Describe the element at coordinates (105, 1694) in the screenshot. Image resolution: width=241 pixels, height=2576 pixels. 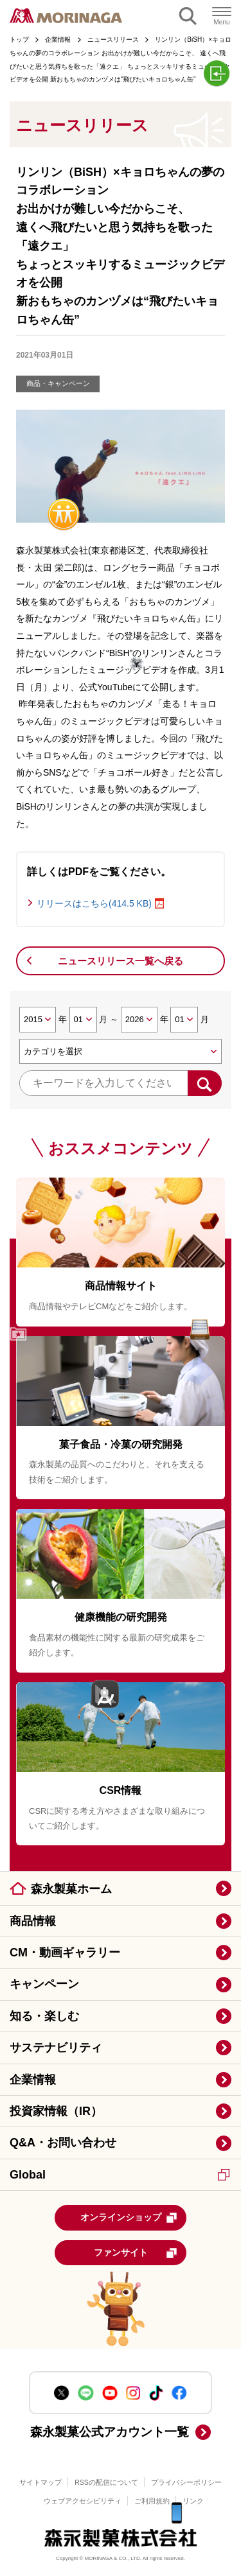
I see `open accessories or utility applications` at that location.